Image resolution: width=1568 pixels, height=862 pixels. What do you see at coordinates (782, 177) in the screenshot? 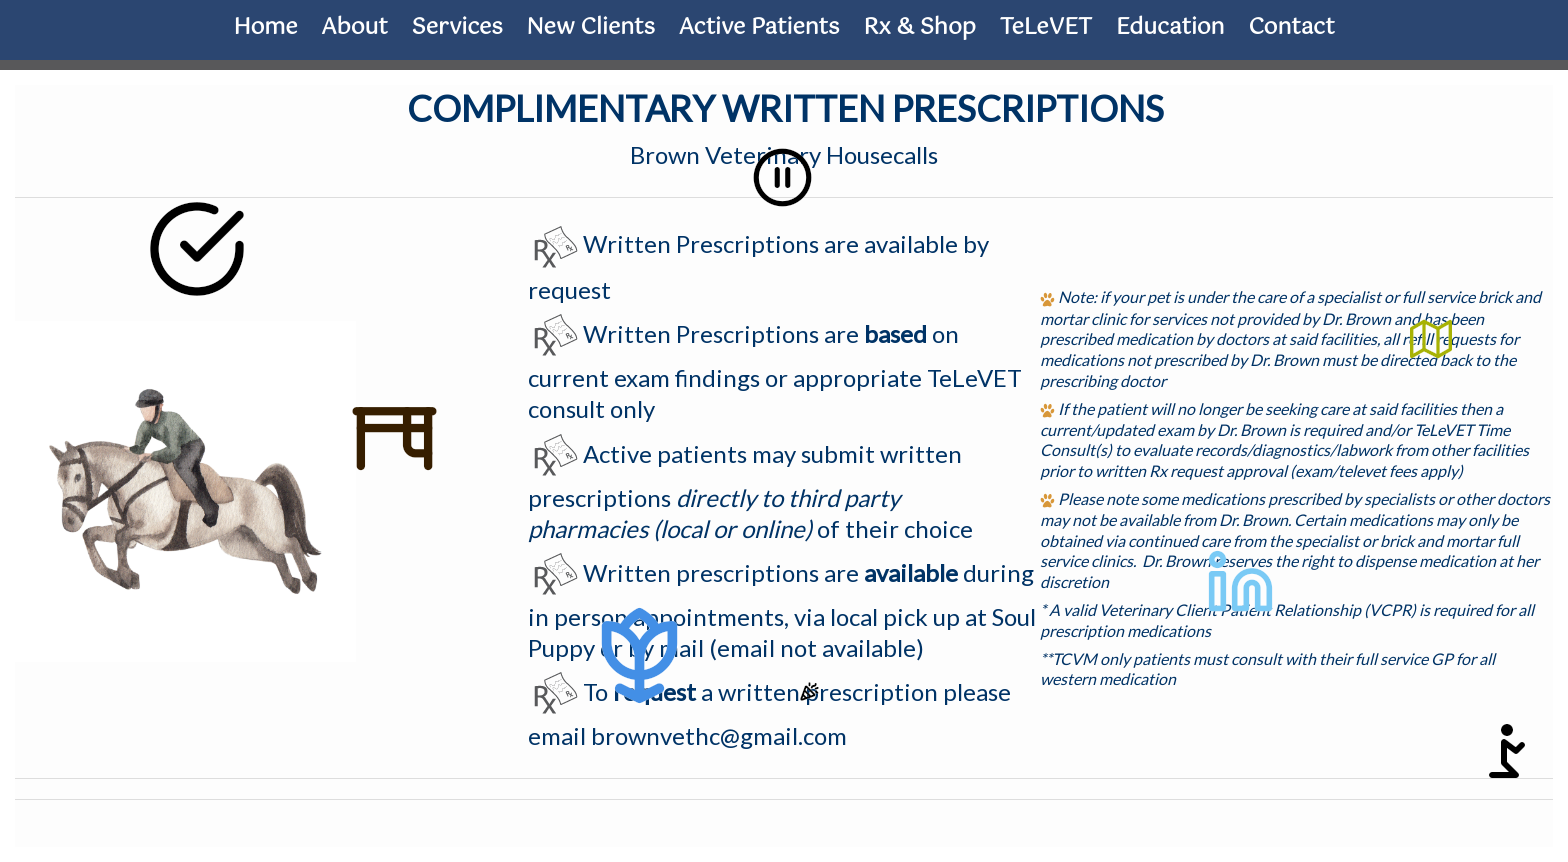
I see `pause media playback` at bounding box center [782, 177].